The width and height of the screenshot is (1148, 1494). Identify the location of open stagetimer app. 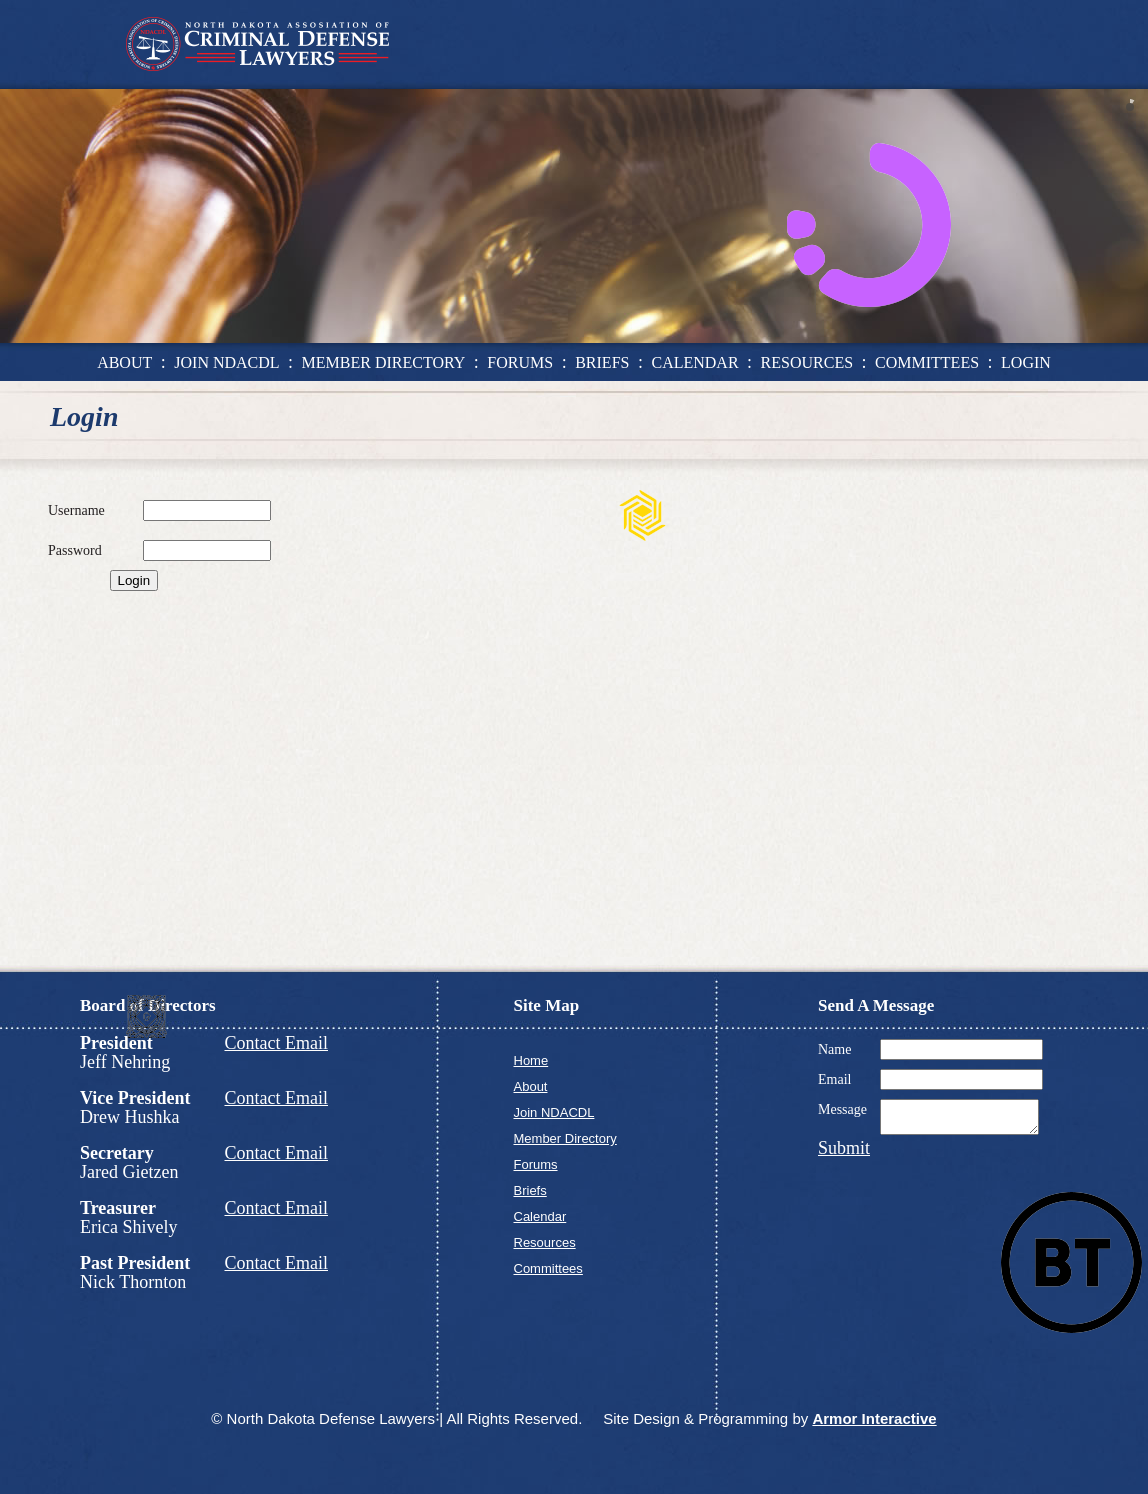
(869, 225).